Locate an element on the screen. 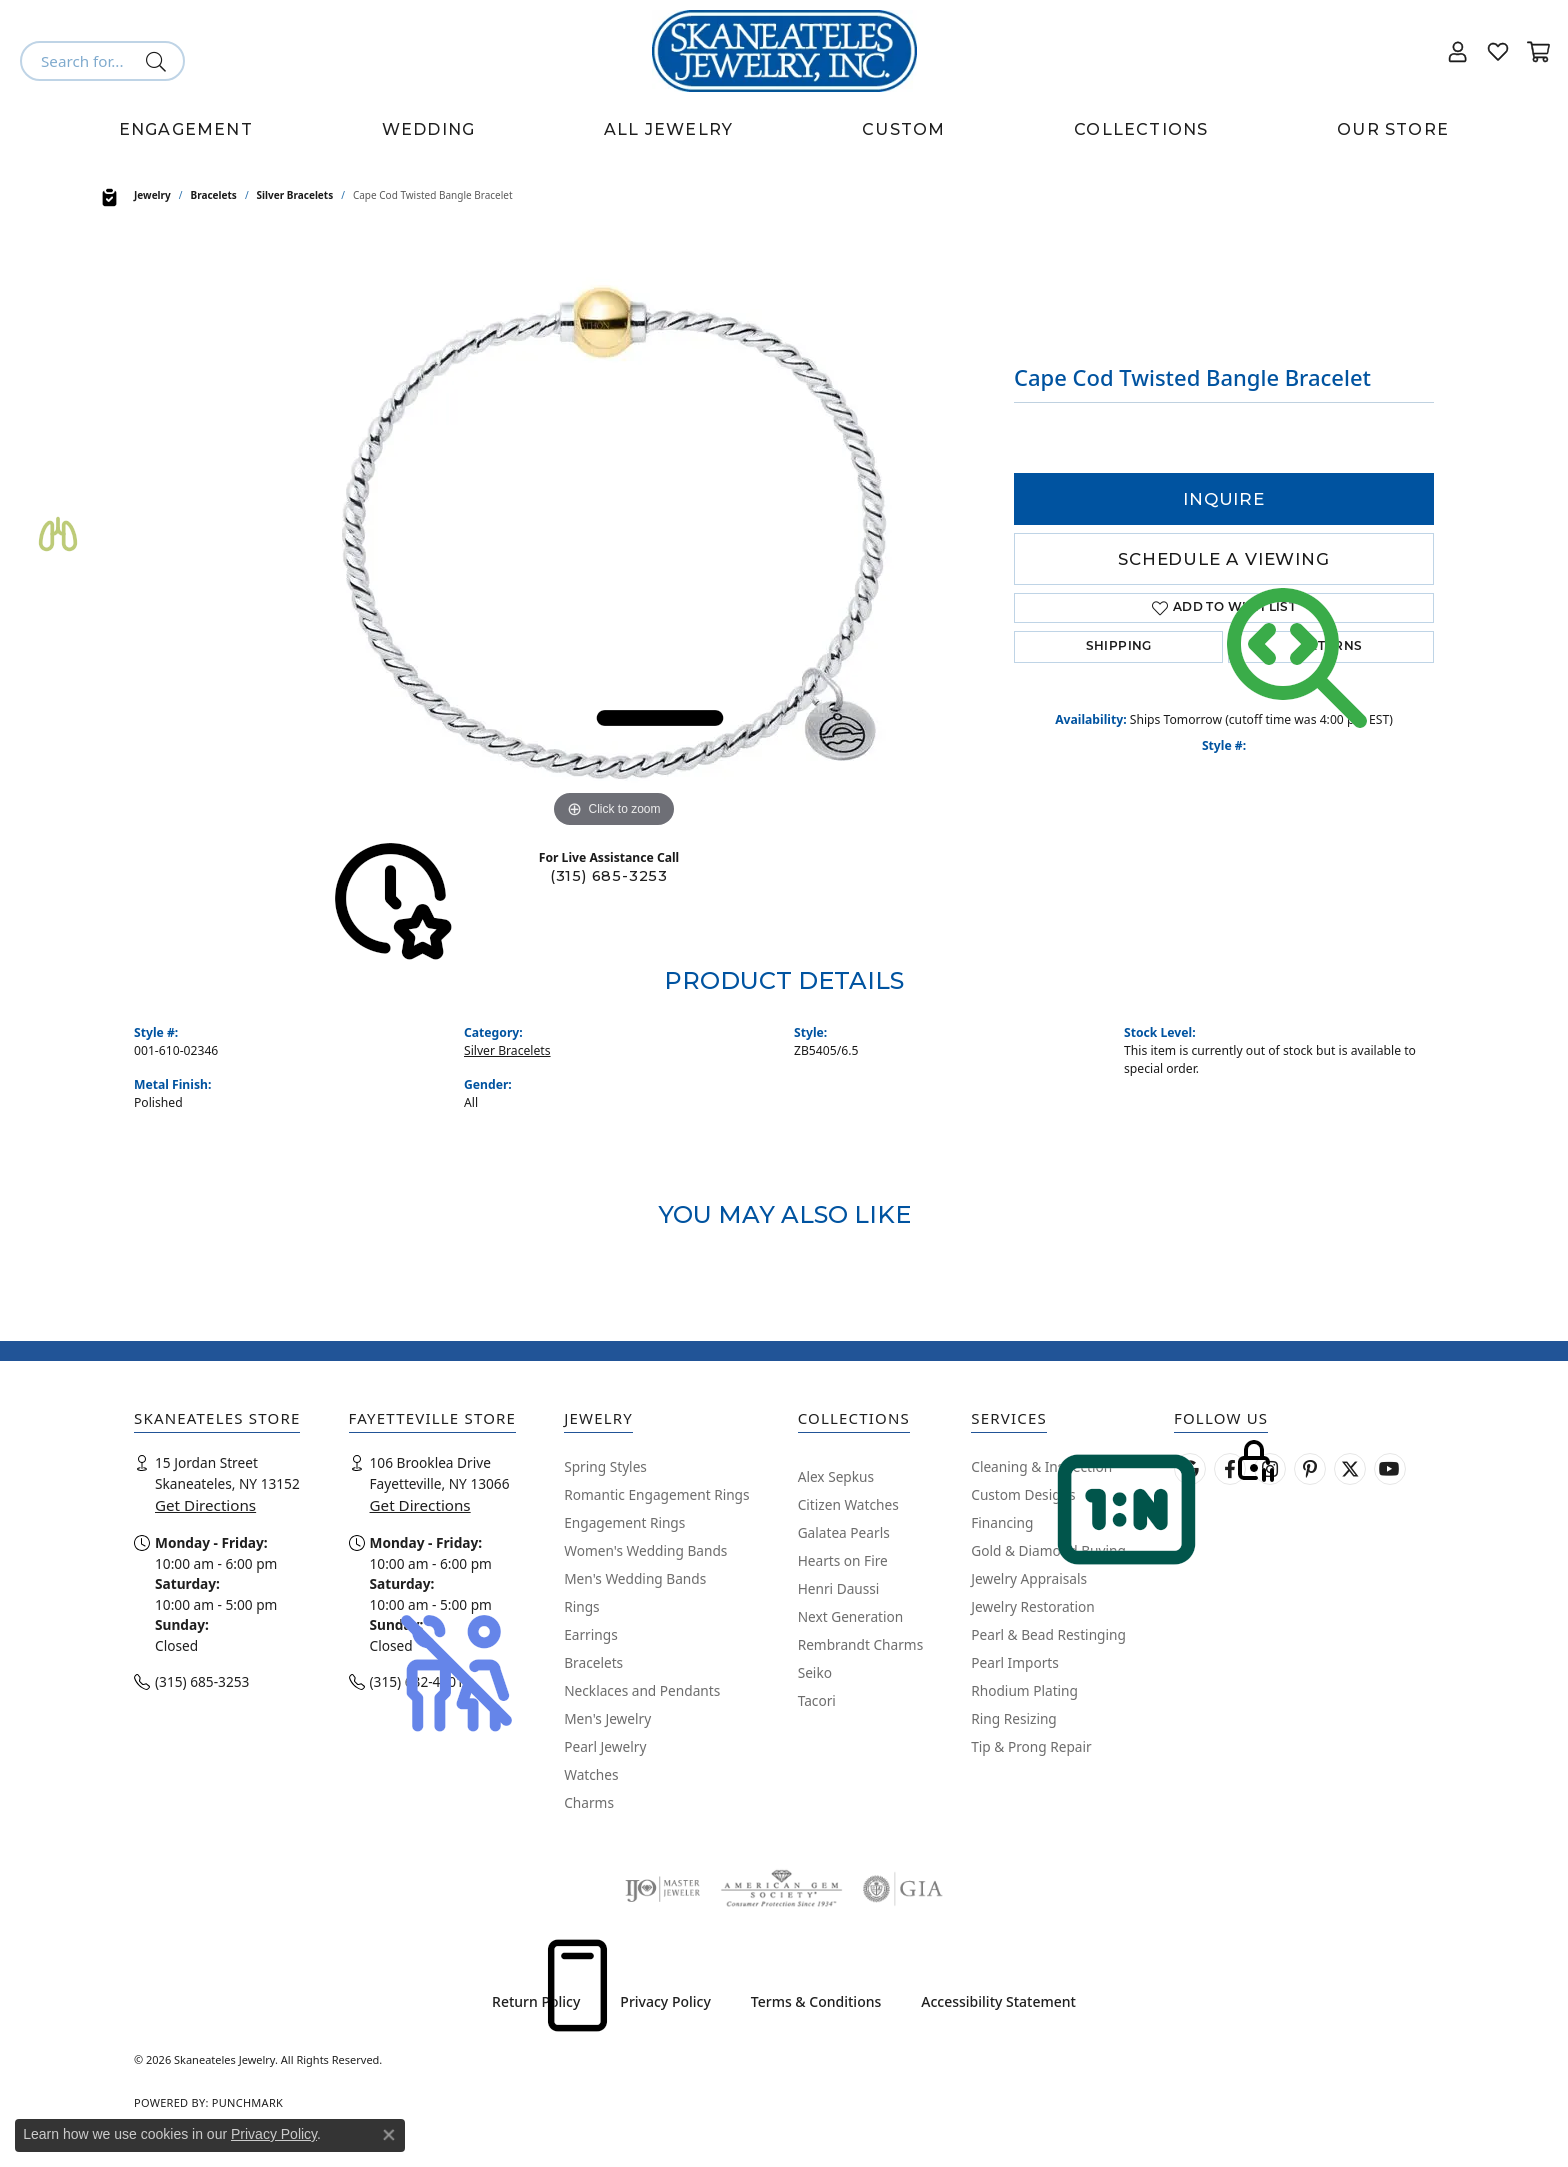 The image size is (1568, 2167). access device speaker settings is located at coordinates (577, 1985).